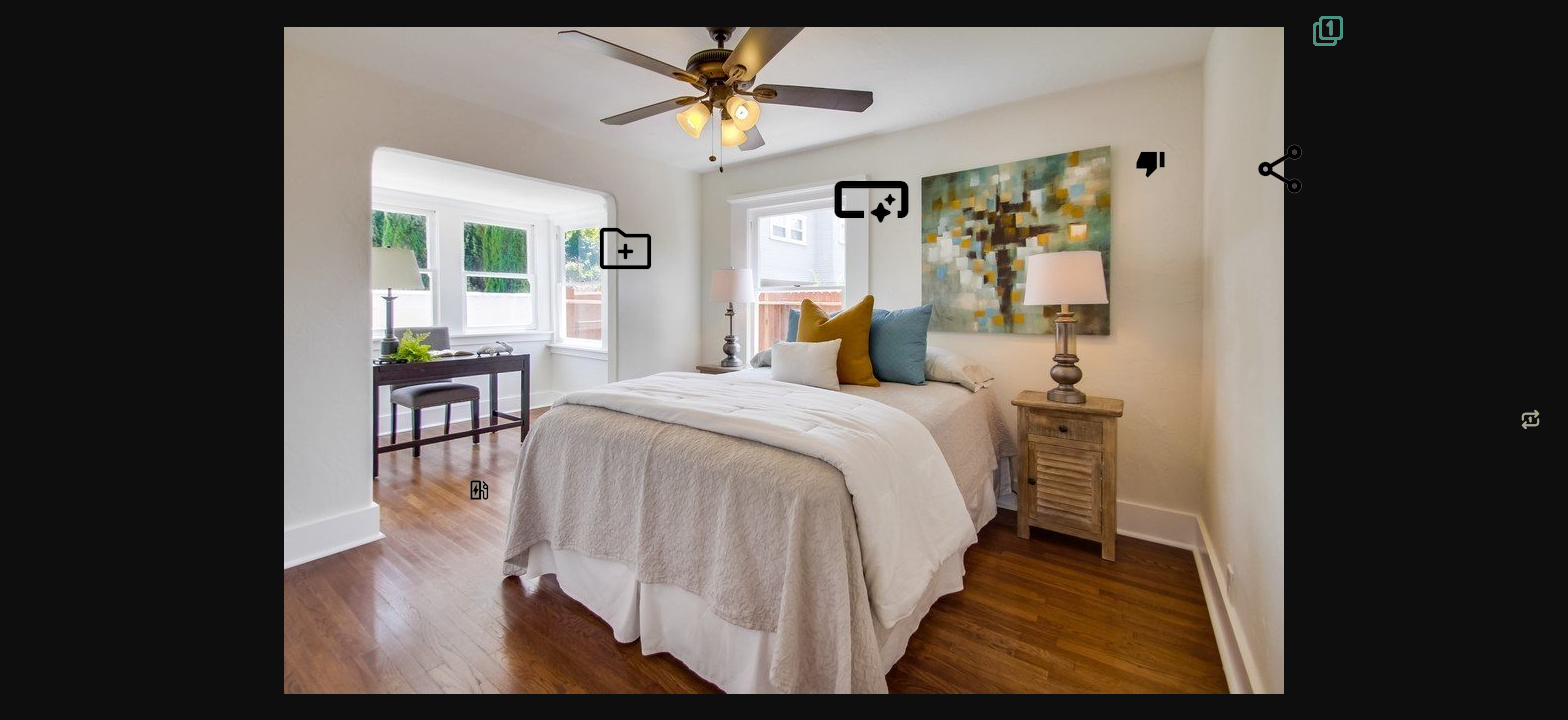 The image size is (1568, 720). What do you see at coordinates (1530, 419) in the screenshot?
I see `repeat current track once` at bounding box center [1530, 419].